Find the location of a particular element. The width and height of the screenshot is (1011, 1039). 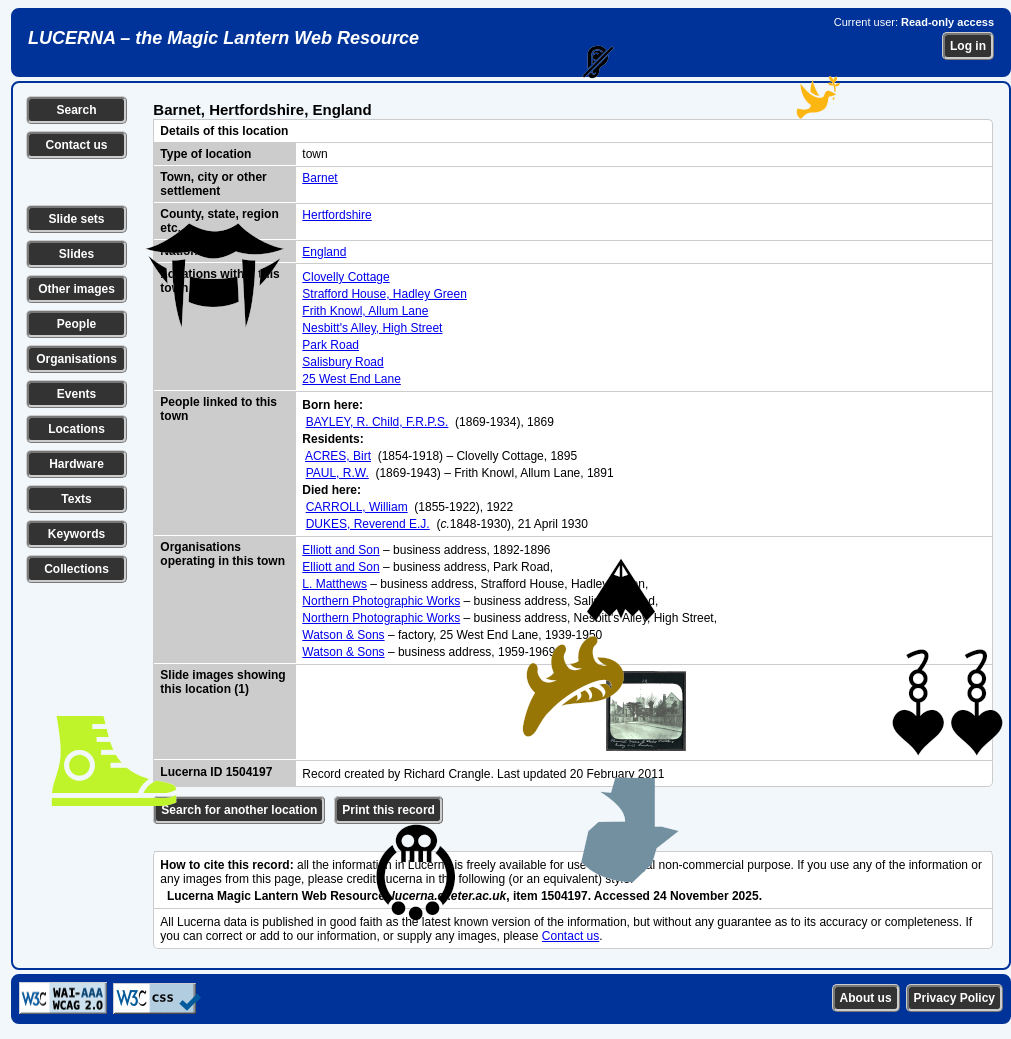

select shell or fossil item in game inventory is located at coordinates (573, 686).